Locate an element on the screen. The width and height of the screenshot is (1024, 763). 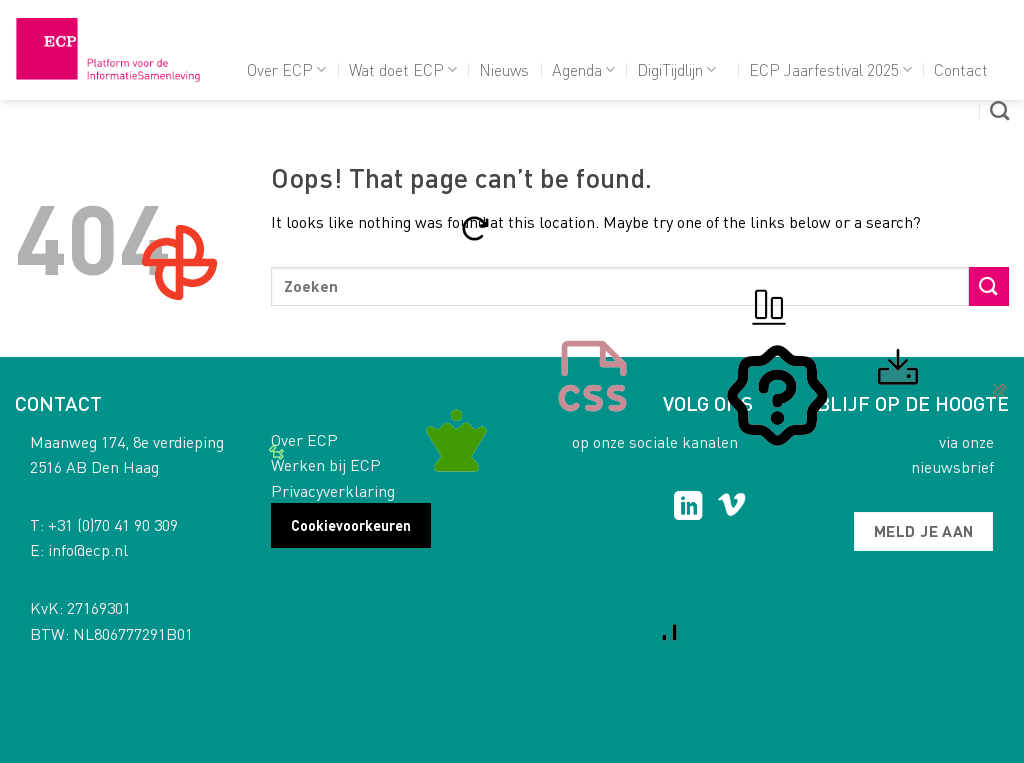
align selected objects to the bottom edge is located at coordinates (769, 308).